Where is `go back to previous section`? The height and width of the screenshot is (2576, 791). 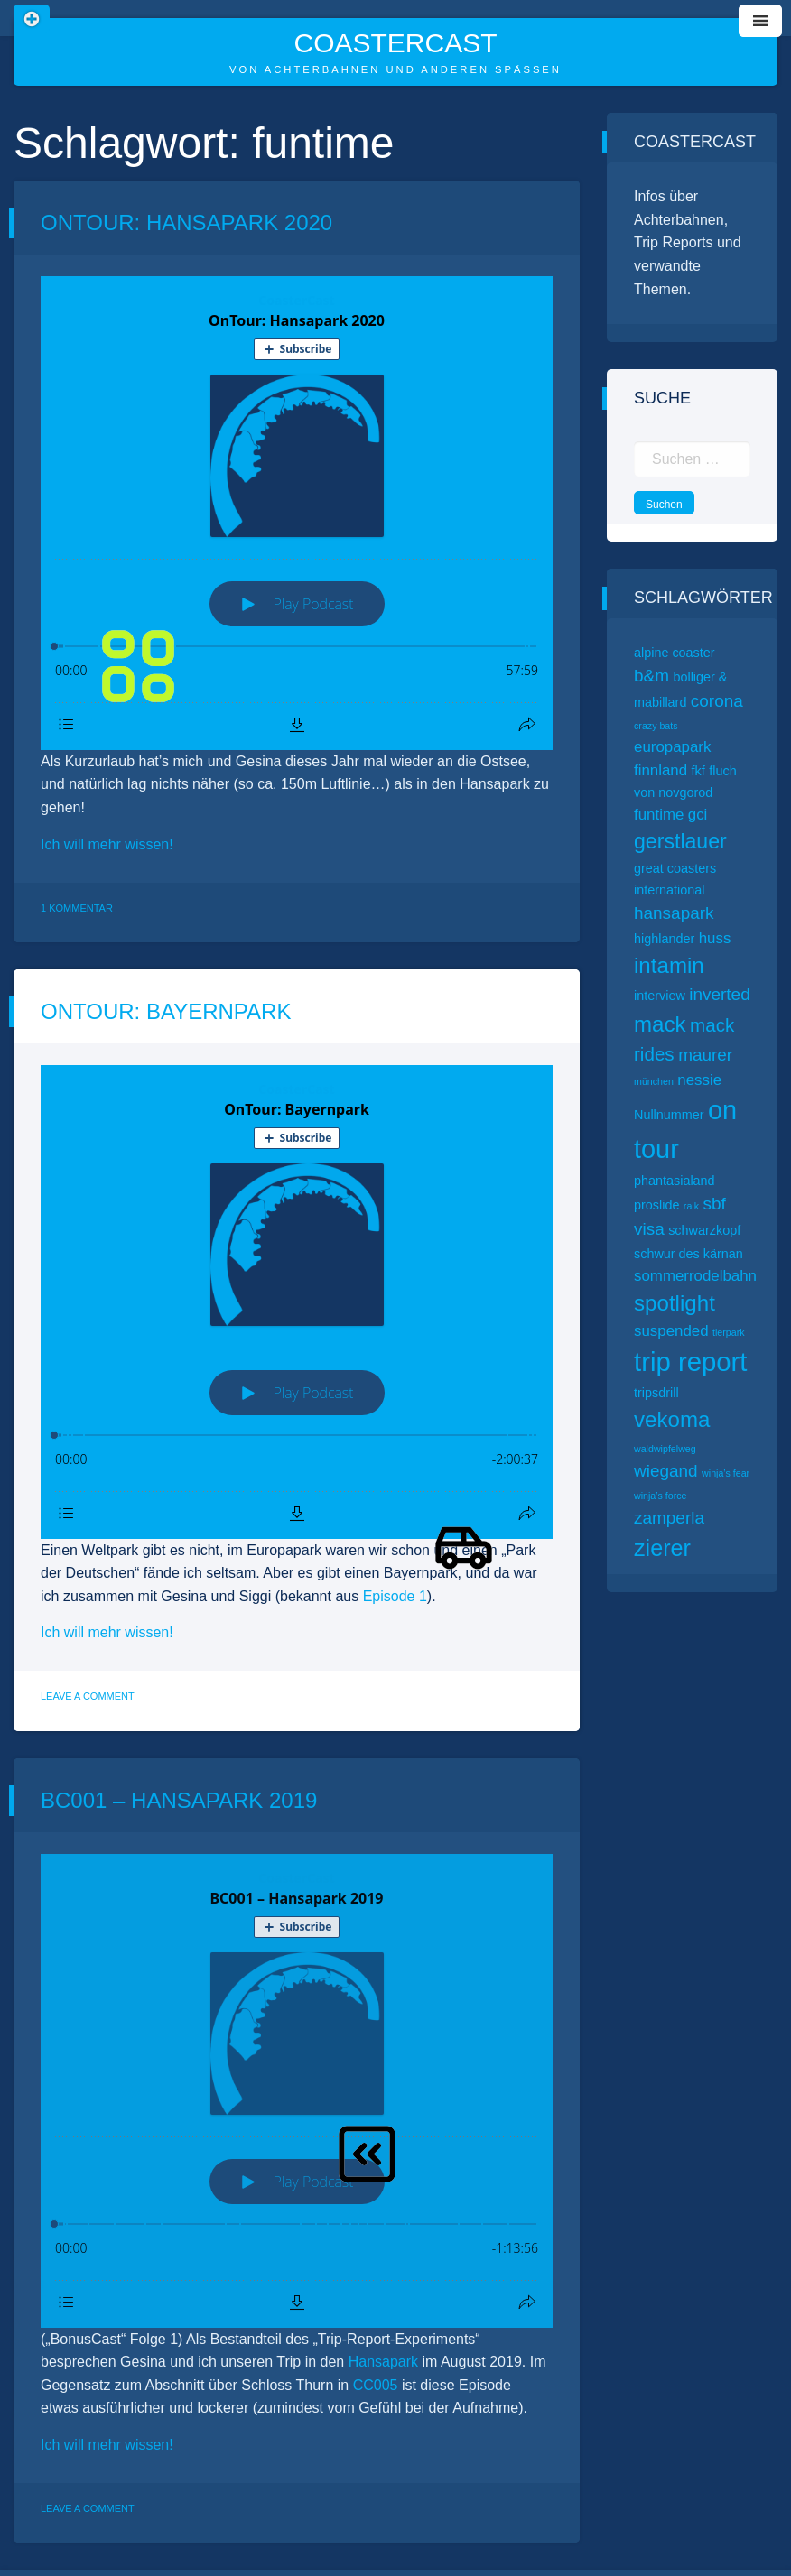
go back to previous section is located at coordinates (367, 2154).